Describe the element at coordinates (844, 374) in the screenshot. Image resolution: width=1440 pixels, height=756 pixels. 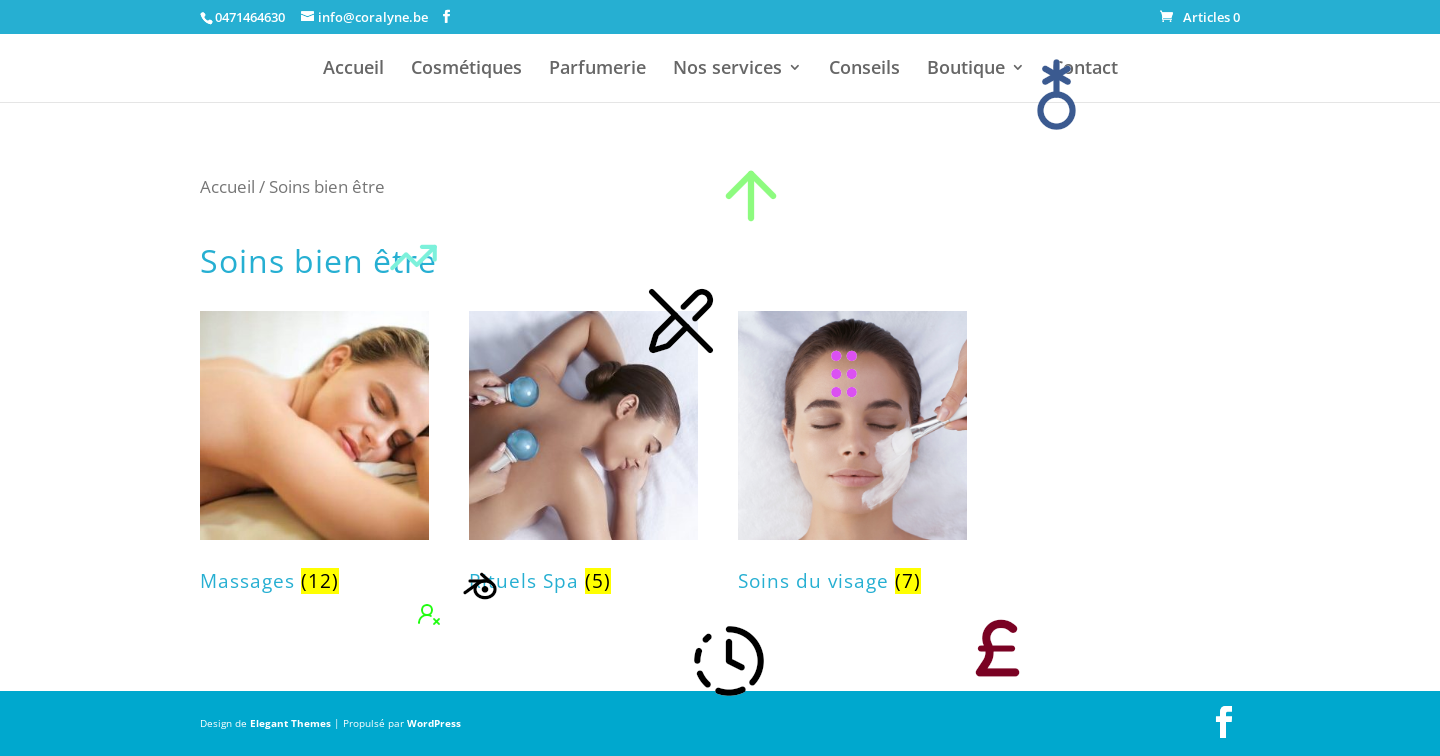
I see `drag to reorder items` at that location.